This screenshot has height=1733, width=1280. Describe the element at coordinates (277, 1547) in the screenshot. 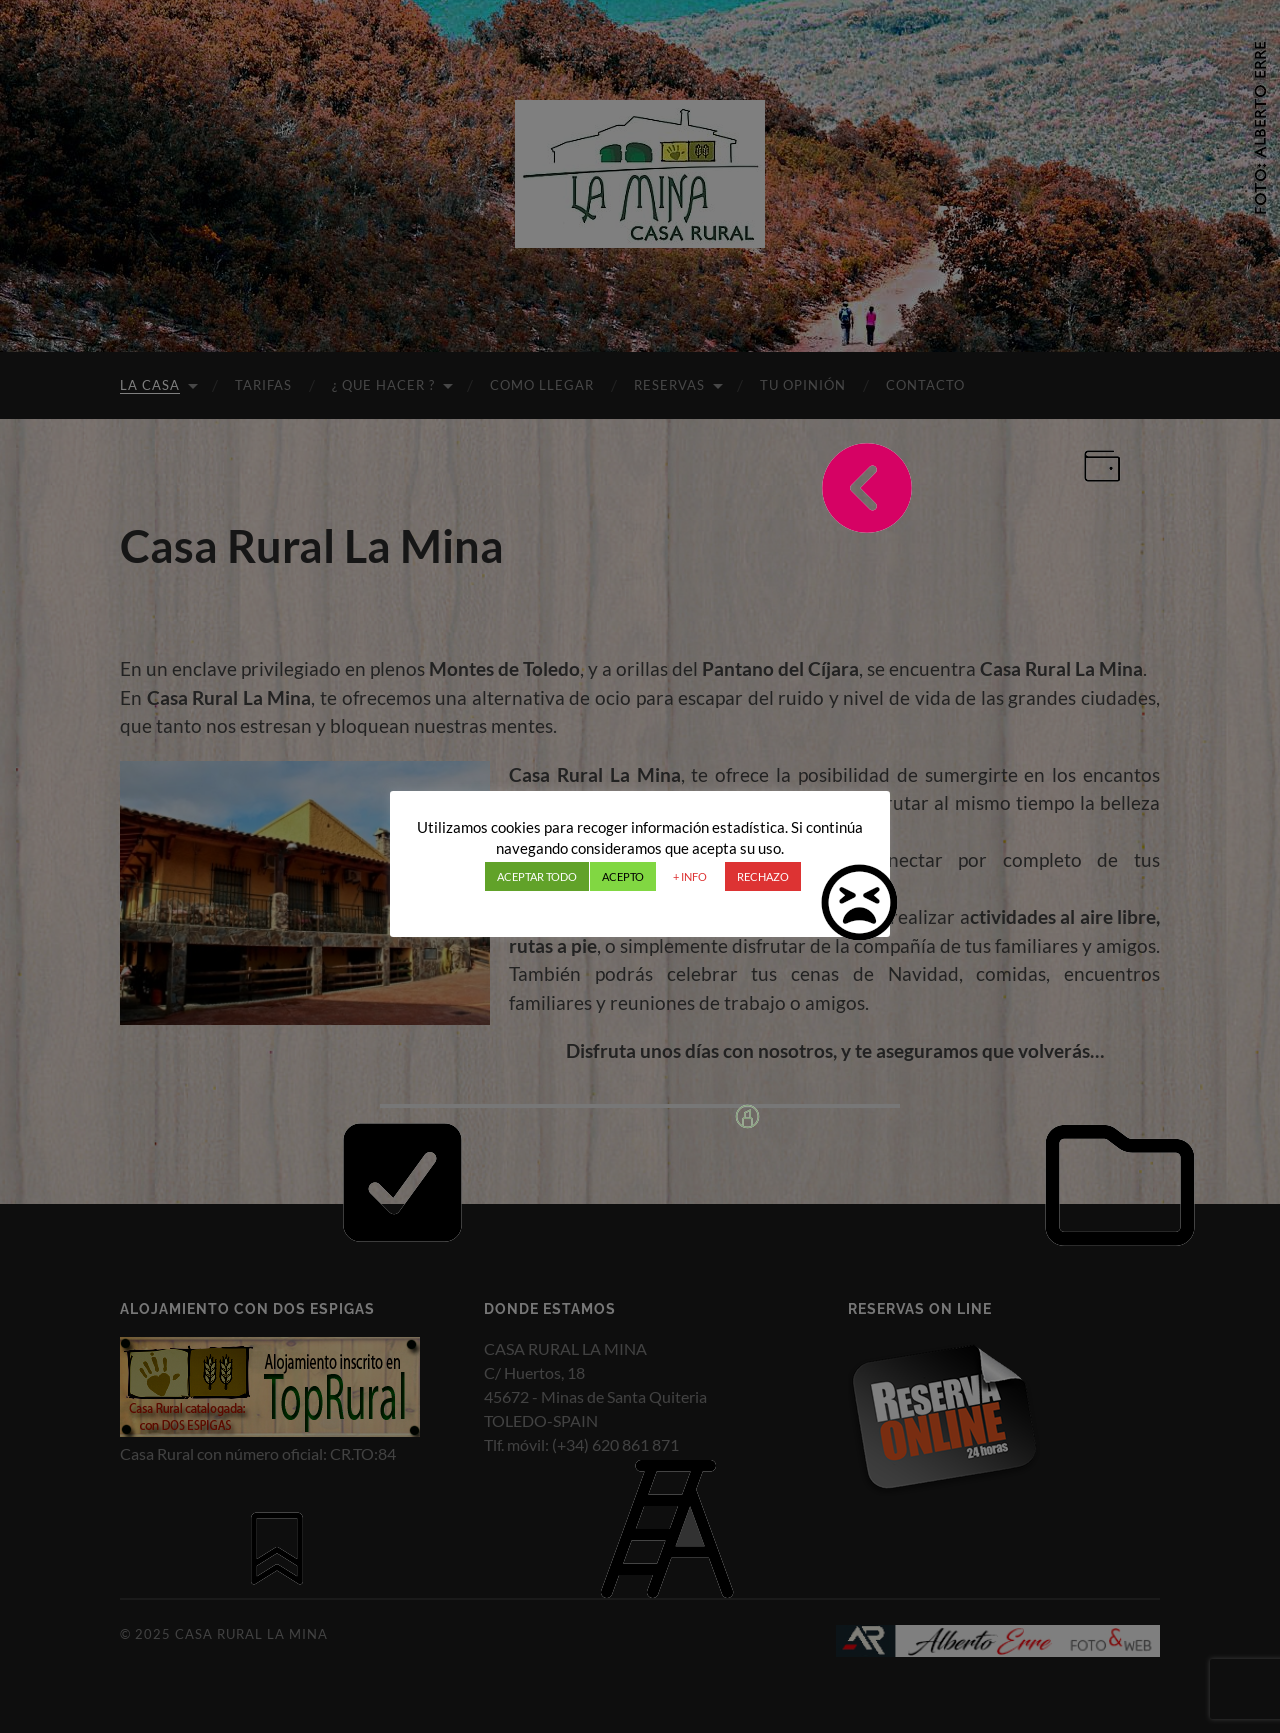

I see `save this item for later` at that location.